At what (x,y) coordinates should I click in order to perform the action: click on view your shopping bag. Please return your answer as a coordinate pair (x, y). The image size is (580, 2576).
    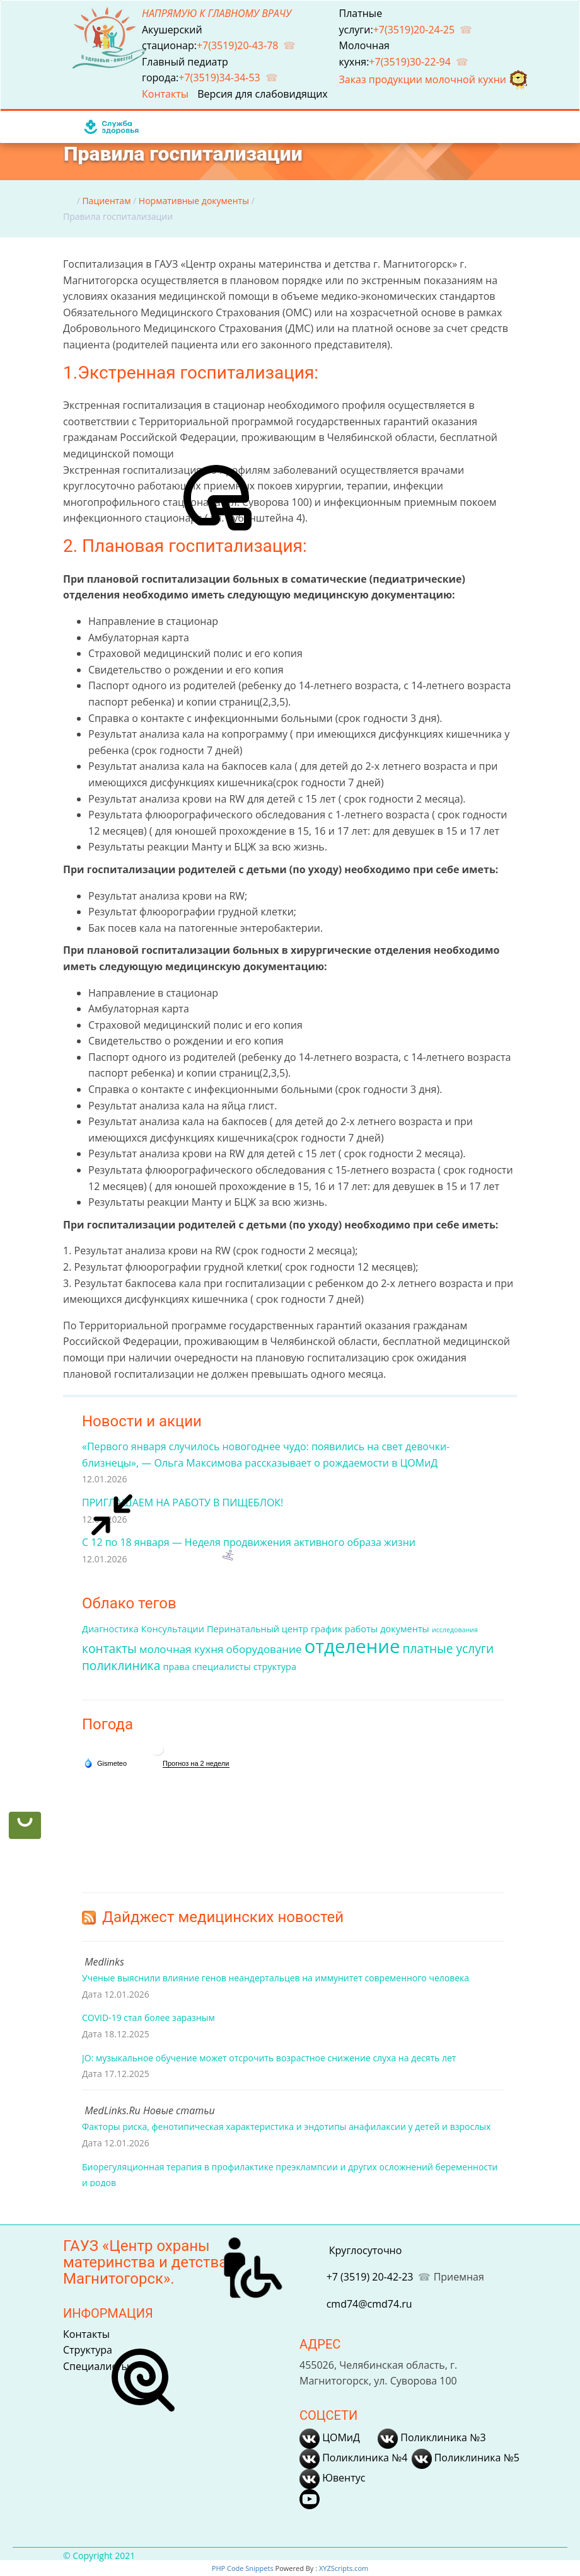
    Looking at the image, I should click on (25, 1825).